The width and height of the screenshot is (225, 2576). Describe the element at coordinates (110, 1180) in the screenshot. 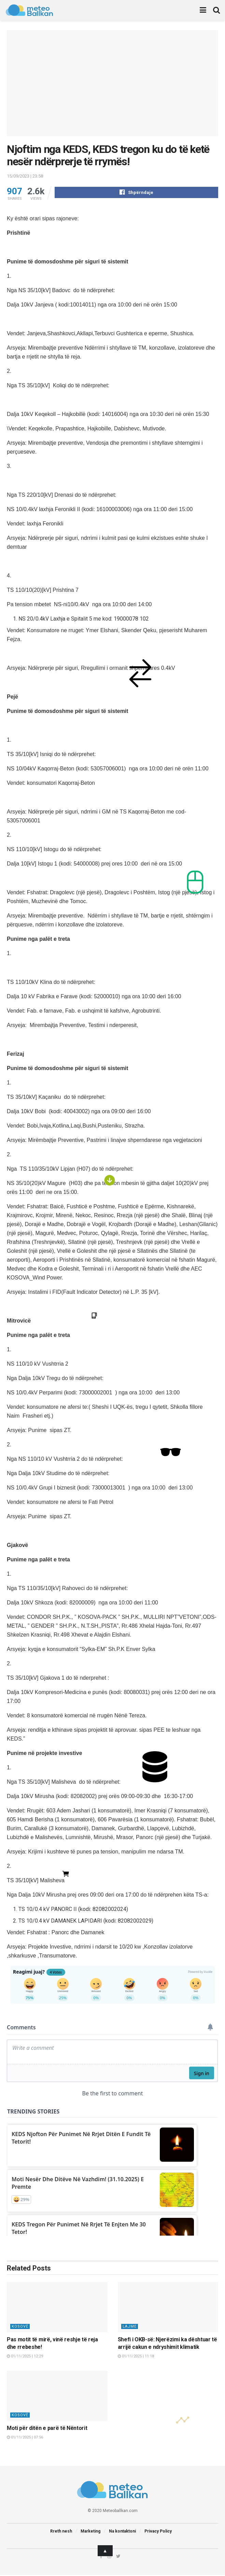

I see `download a file or content` at that location.